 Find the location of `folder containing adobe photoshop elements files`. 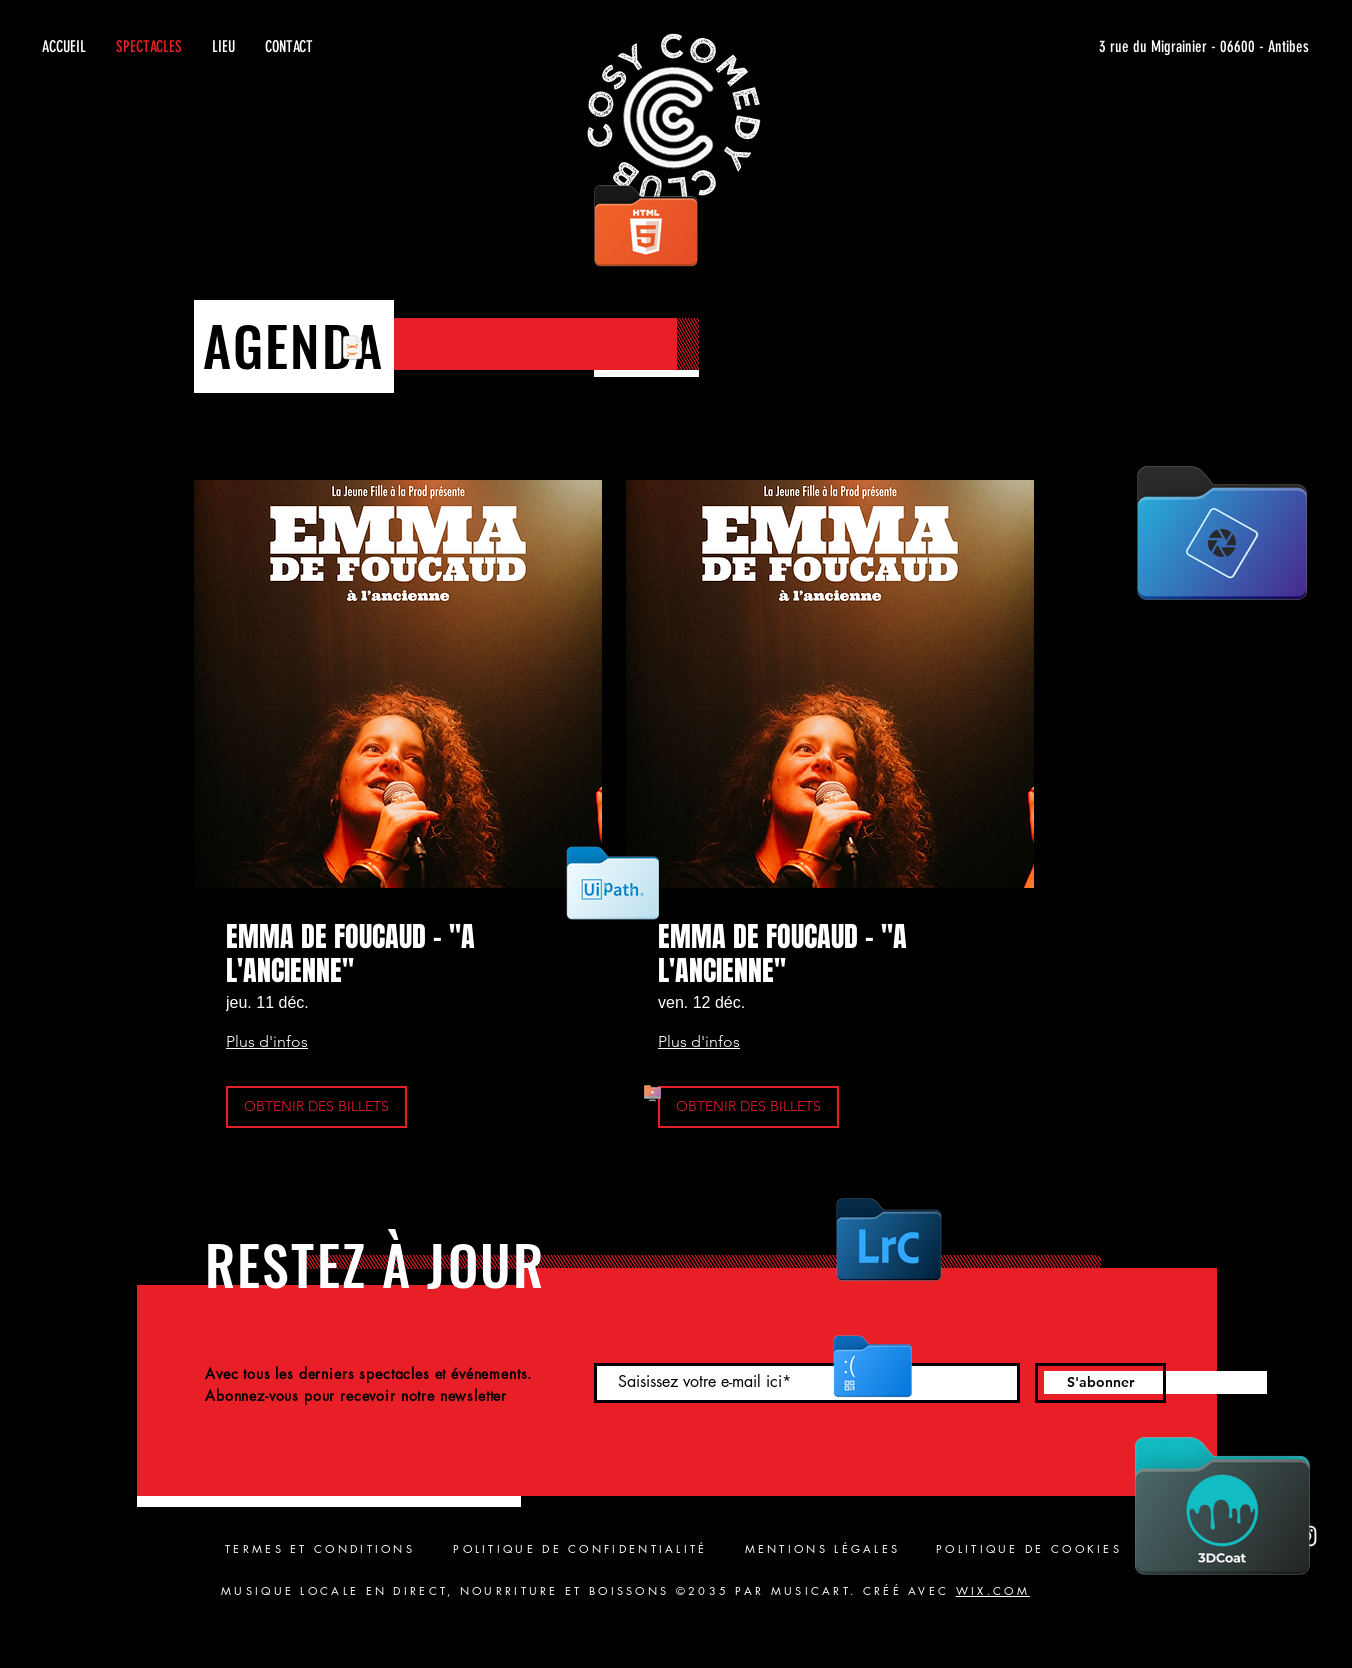

folder containing adobe photoshop elements files is located at coordinates (1221, 537).